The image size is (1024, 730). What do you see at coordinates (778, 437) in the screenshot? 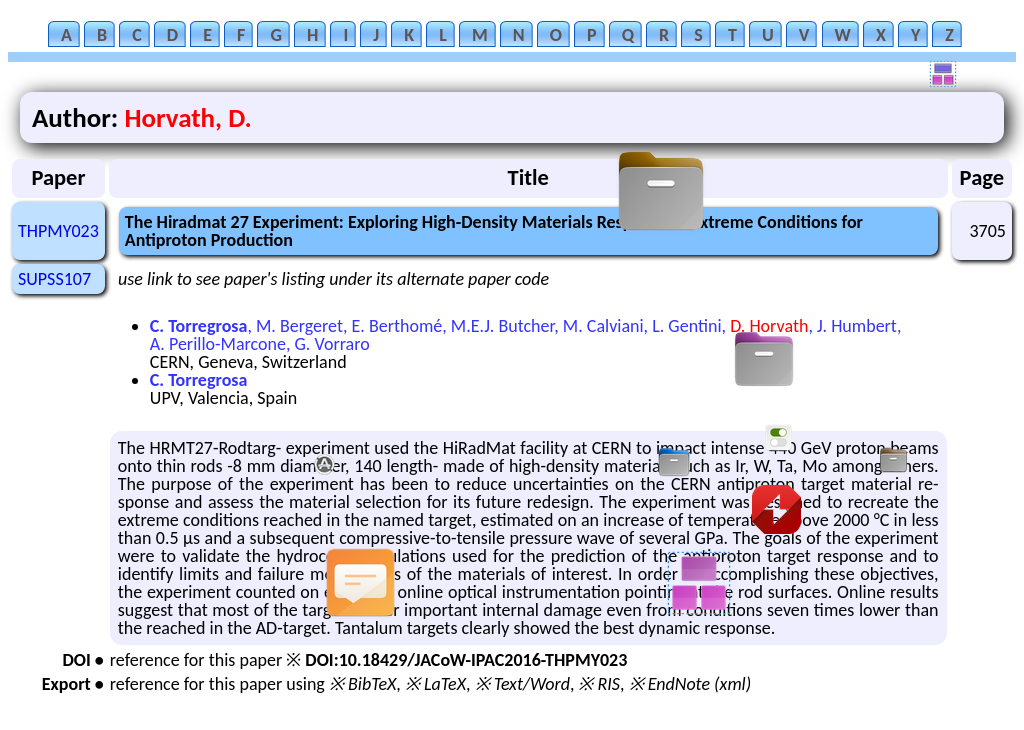
I see `open gnome tweaks settings` at bounding box center [778, 437].